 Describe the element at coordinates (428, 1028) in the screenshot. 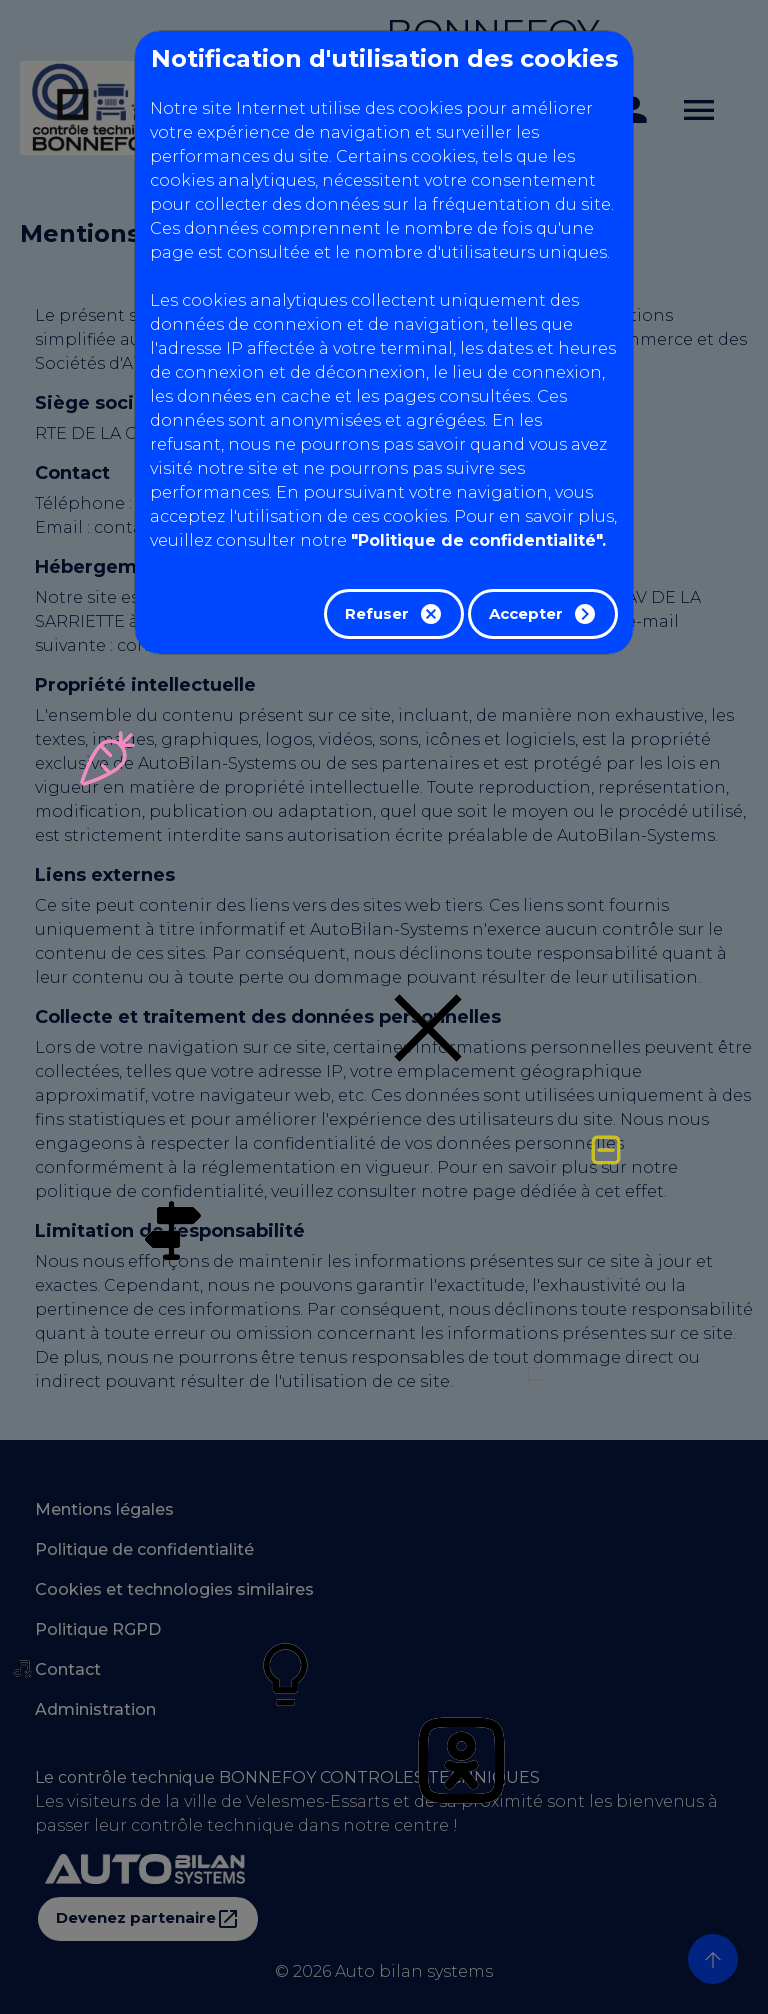

I see `close the current window or tab` at that location.